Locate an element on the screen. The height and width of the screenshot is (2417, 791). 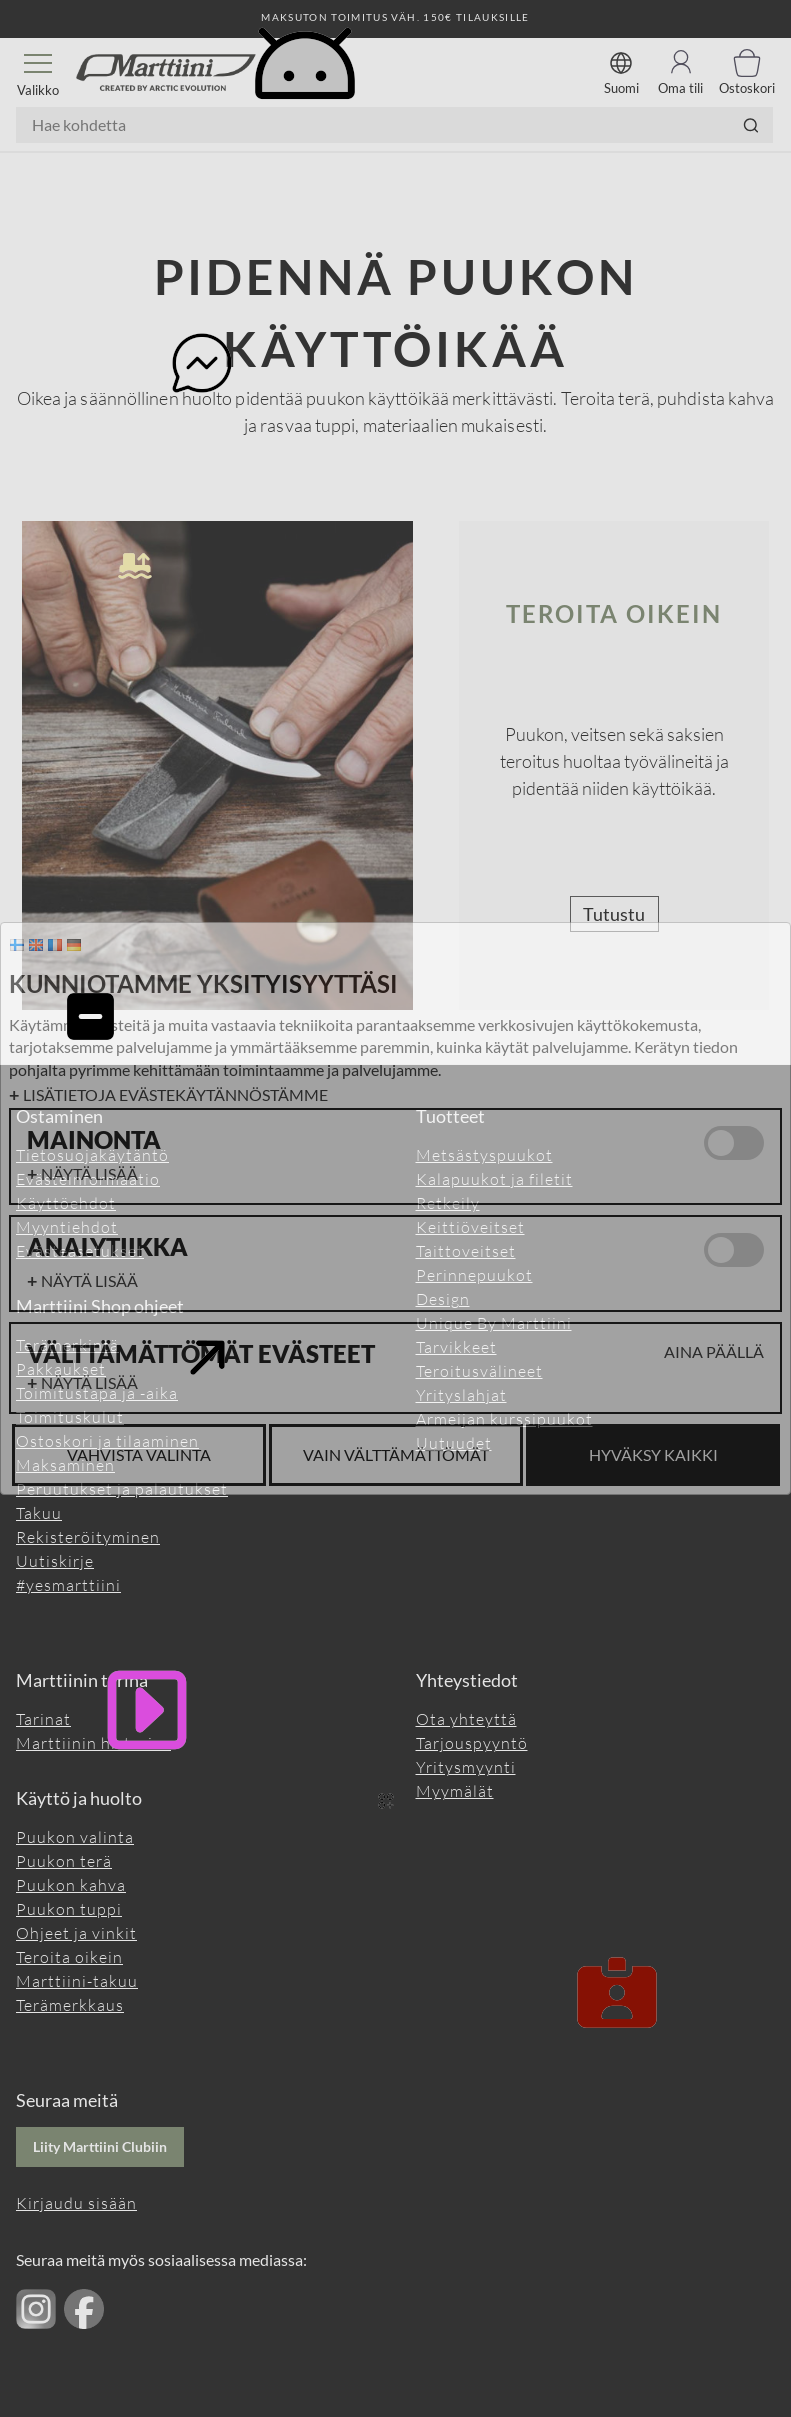
view user profile or identification is located at coordinates (617, 1997).